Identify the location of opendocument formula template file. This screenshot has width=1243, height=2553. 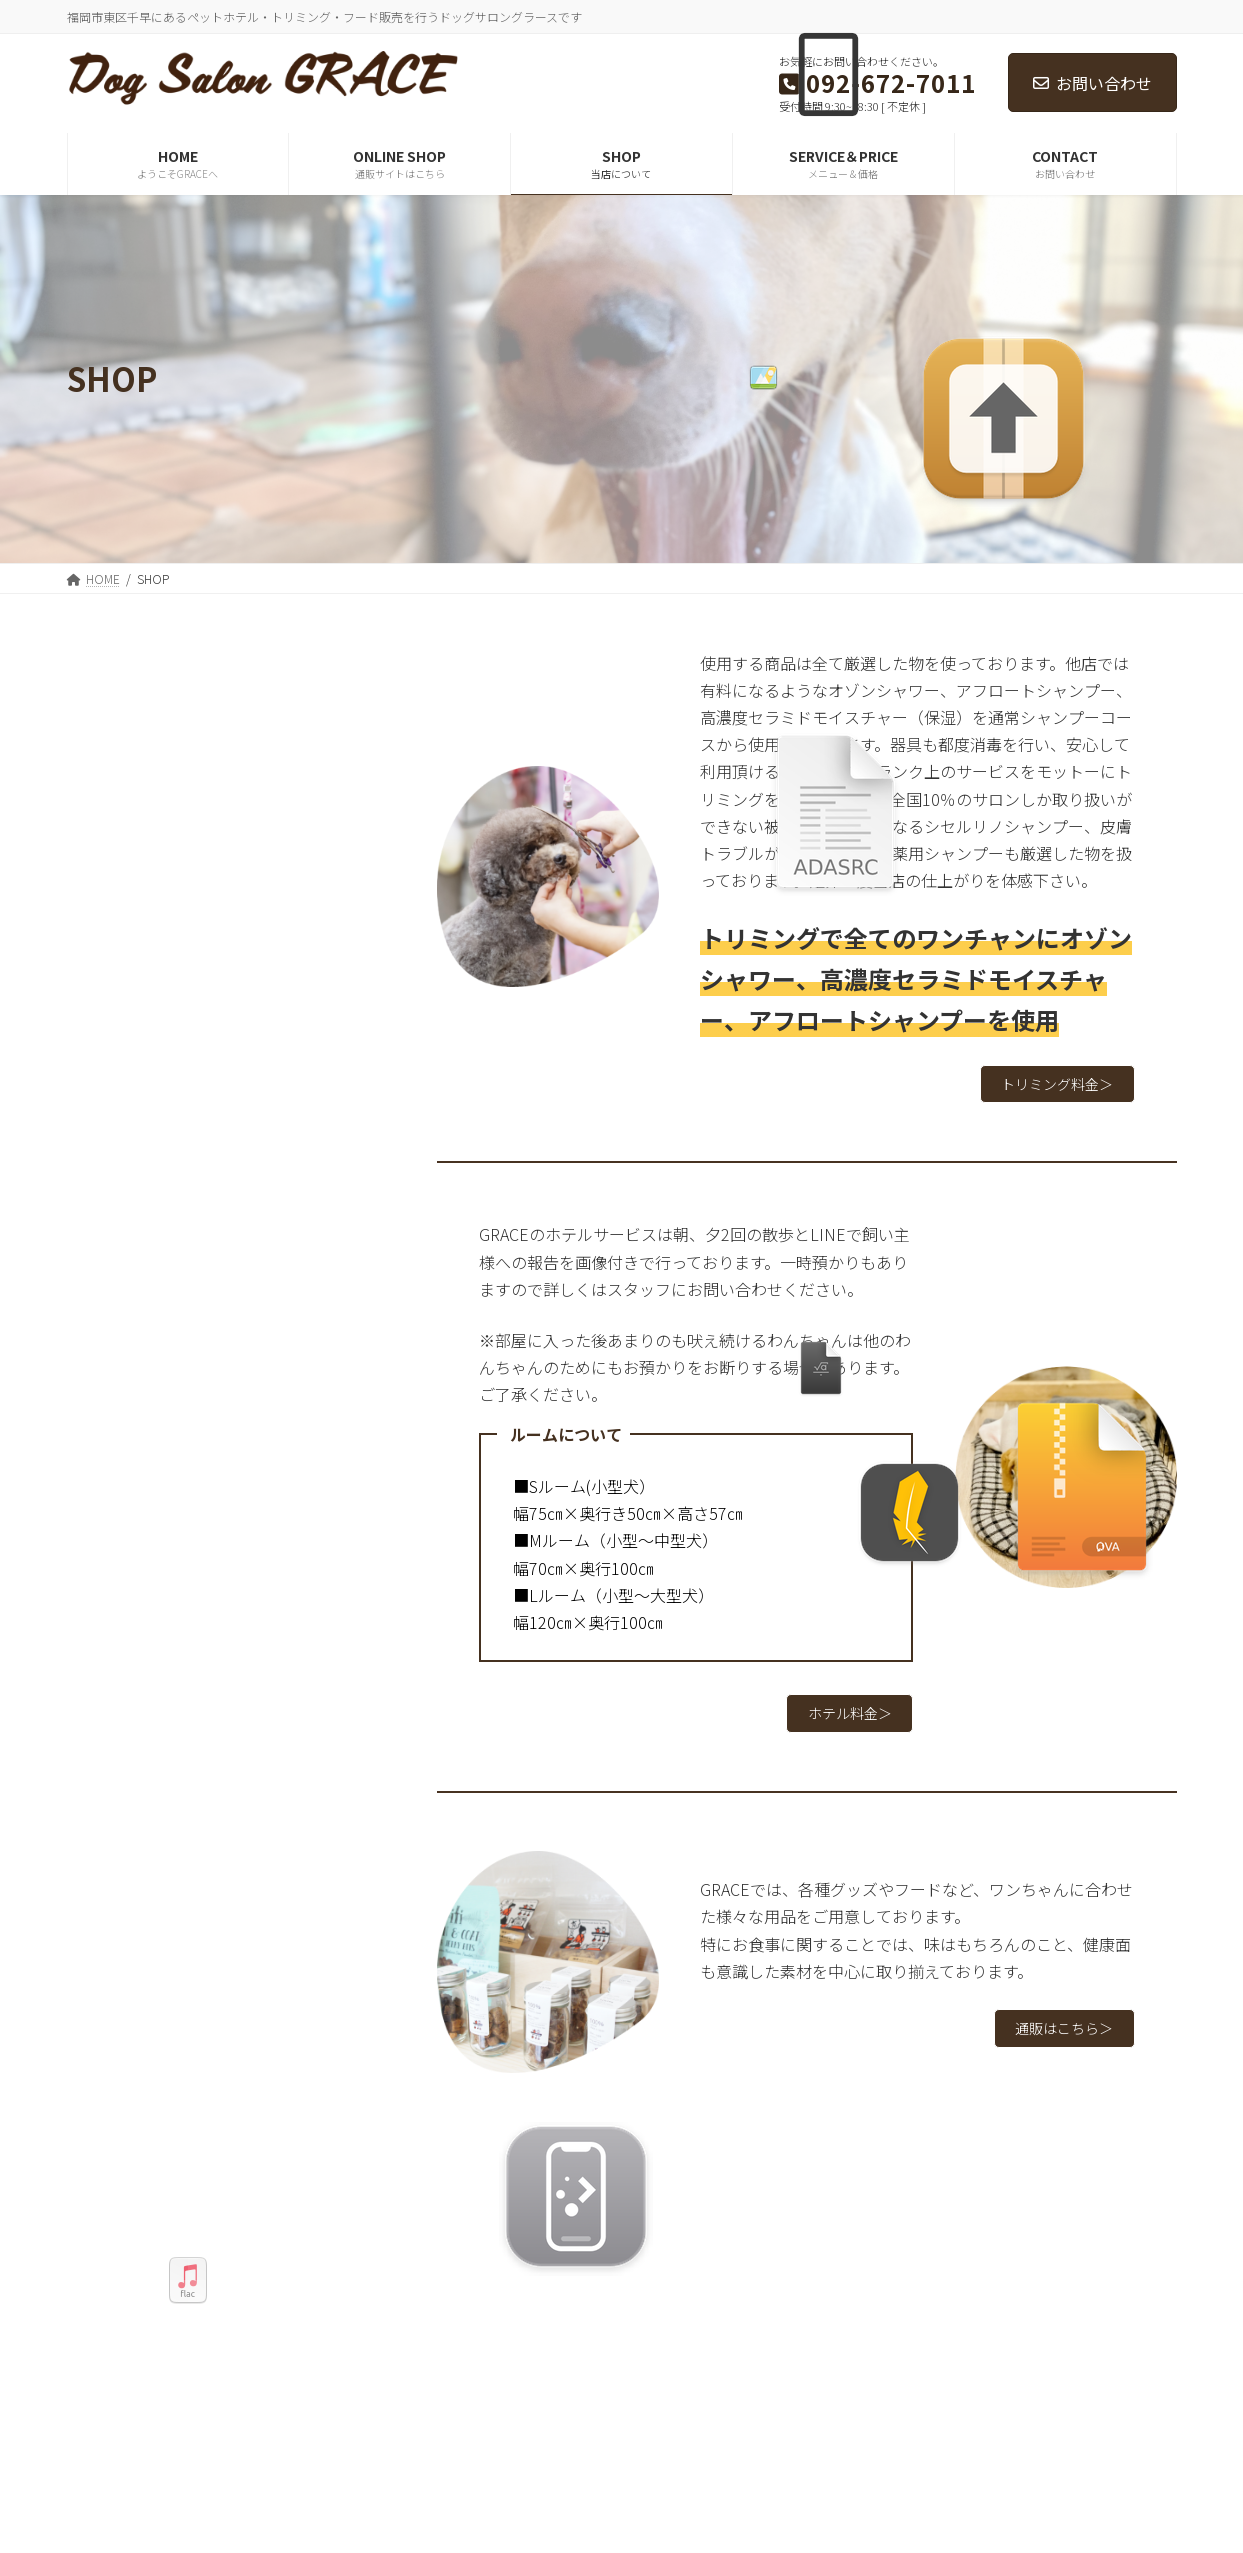
(821, 1369).